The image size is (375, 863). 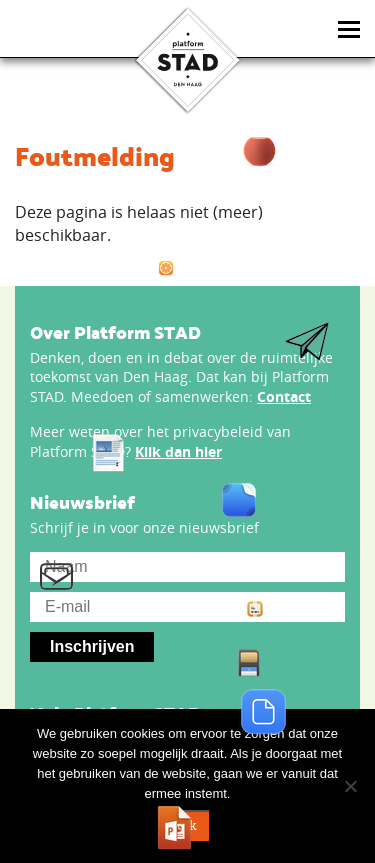 I want to click on HomePod mini smart speaker in orange, so click(x=259, y=154).